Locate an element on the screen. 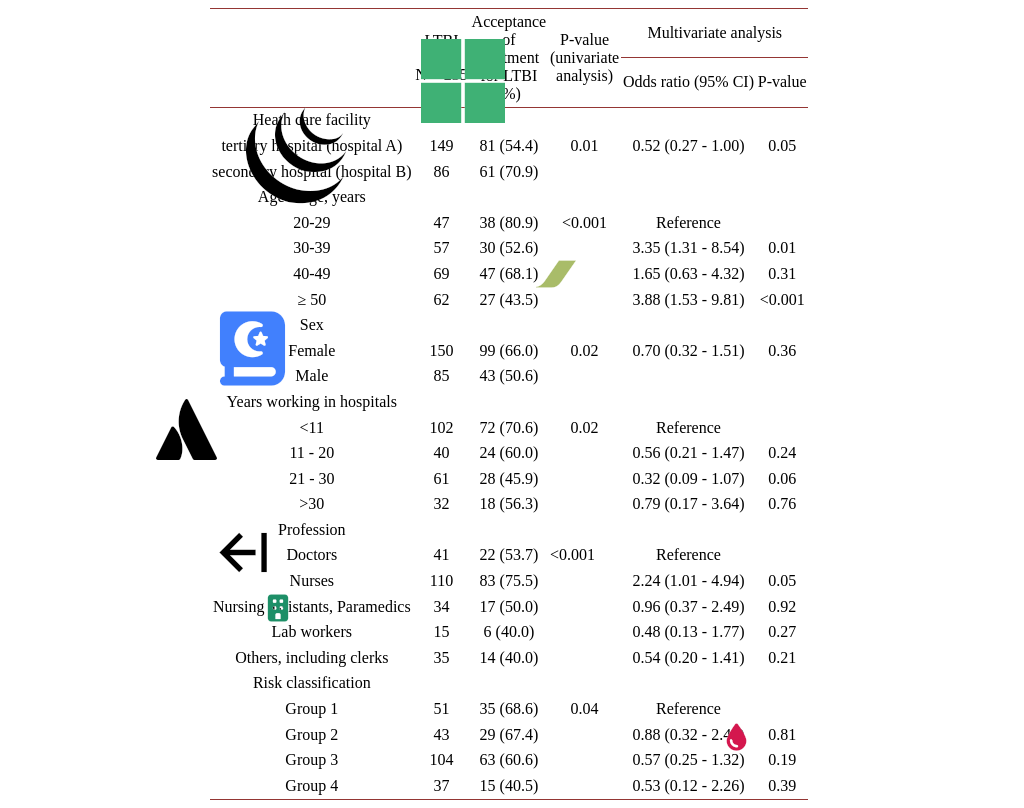 This screenshot has height=808, width=1024. microsoft brand logo is located at coordinates (463, 81).